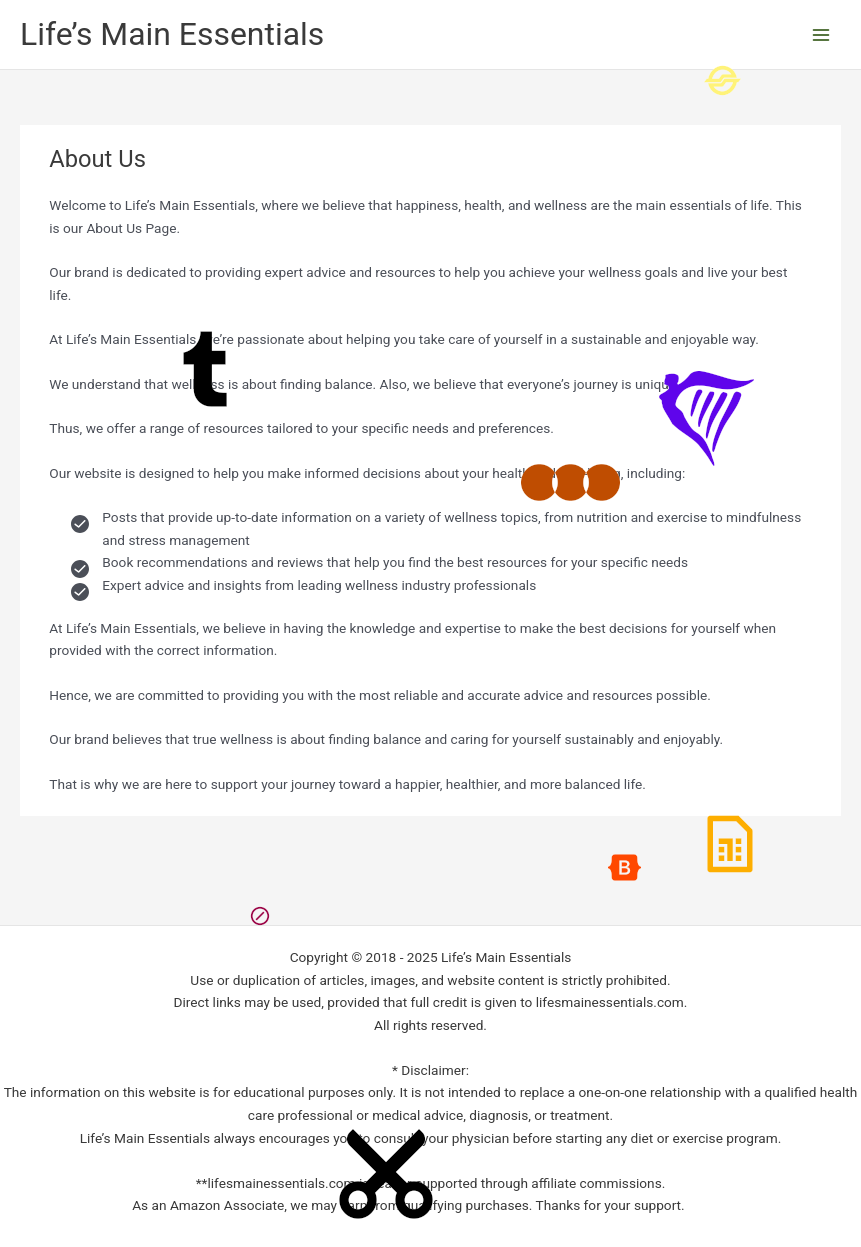 Image resolution: width=861 pixels, height=1247 pixels. I want to click on open the Letterboxd app, so click(570, 482).